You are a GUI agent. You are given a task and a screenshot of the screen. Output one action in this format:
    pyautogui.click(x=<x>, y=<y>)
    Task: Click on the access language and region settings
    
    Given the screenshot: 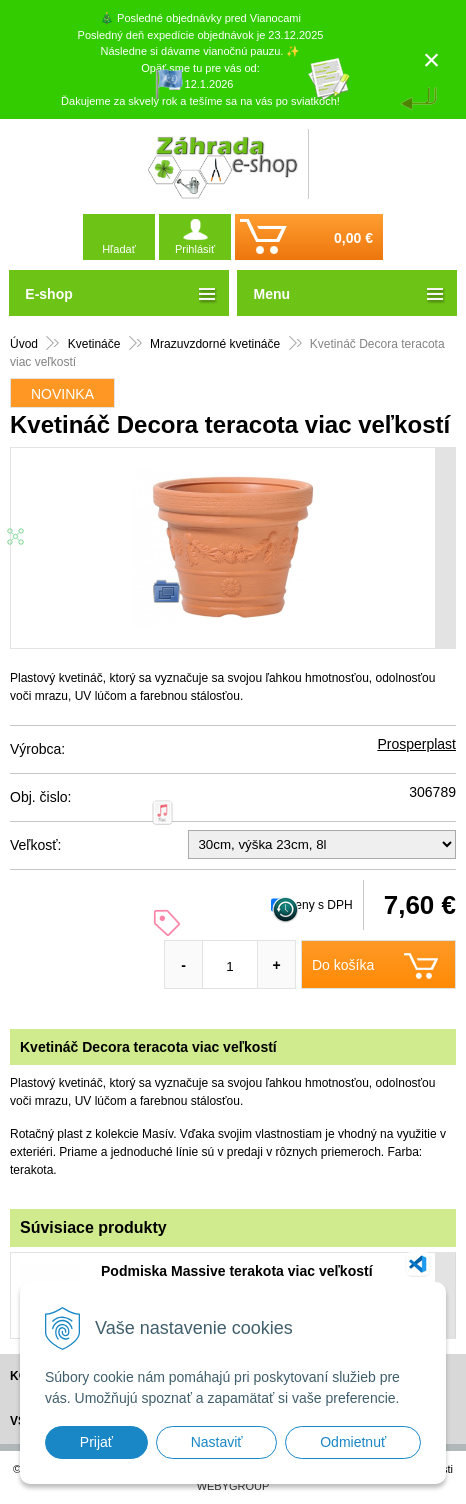 What is the action you would take?
    pyautogui.click(x=169, y=84)
    